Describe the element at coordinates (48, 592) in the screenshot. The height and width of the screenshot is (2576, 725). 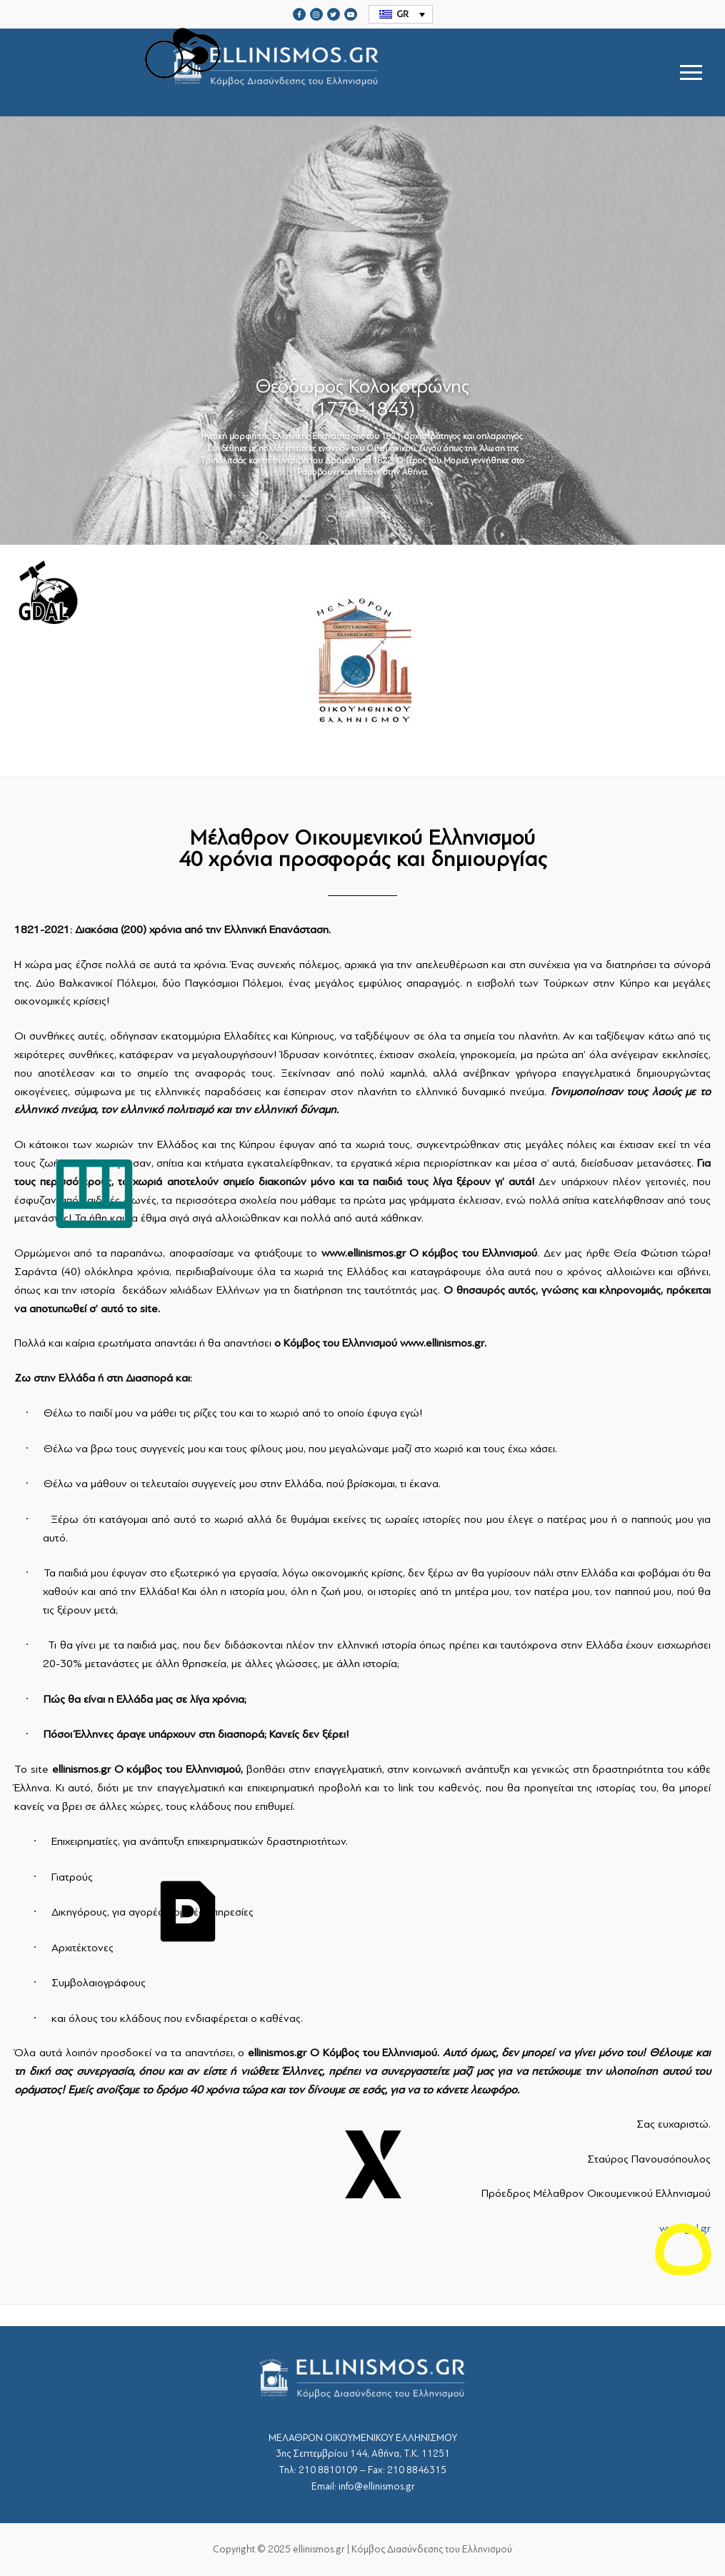
I see `GDAL geospatial library logo` at that location.